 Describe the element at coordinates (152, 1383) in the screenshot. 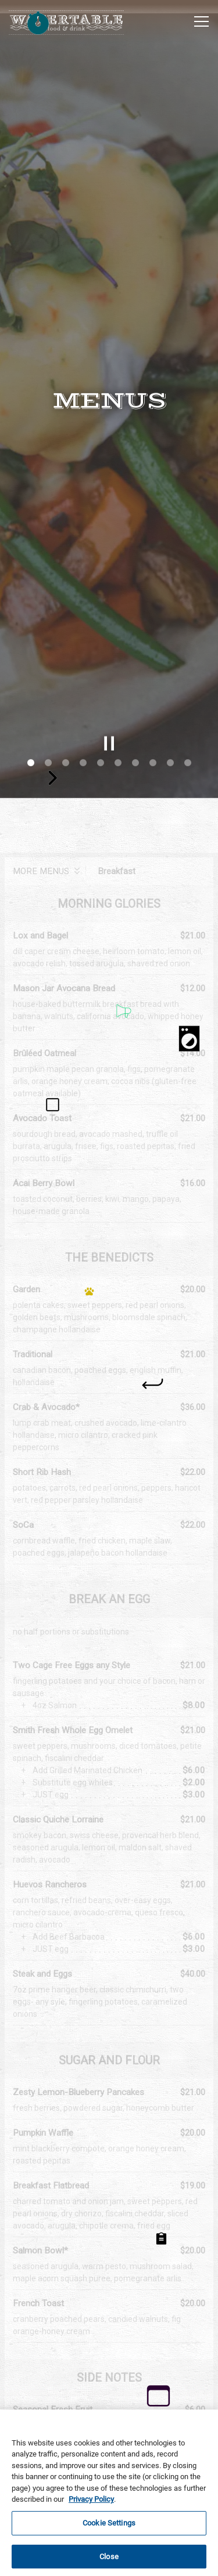

I see `go back to previous screen or step` at that location.